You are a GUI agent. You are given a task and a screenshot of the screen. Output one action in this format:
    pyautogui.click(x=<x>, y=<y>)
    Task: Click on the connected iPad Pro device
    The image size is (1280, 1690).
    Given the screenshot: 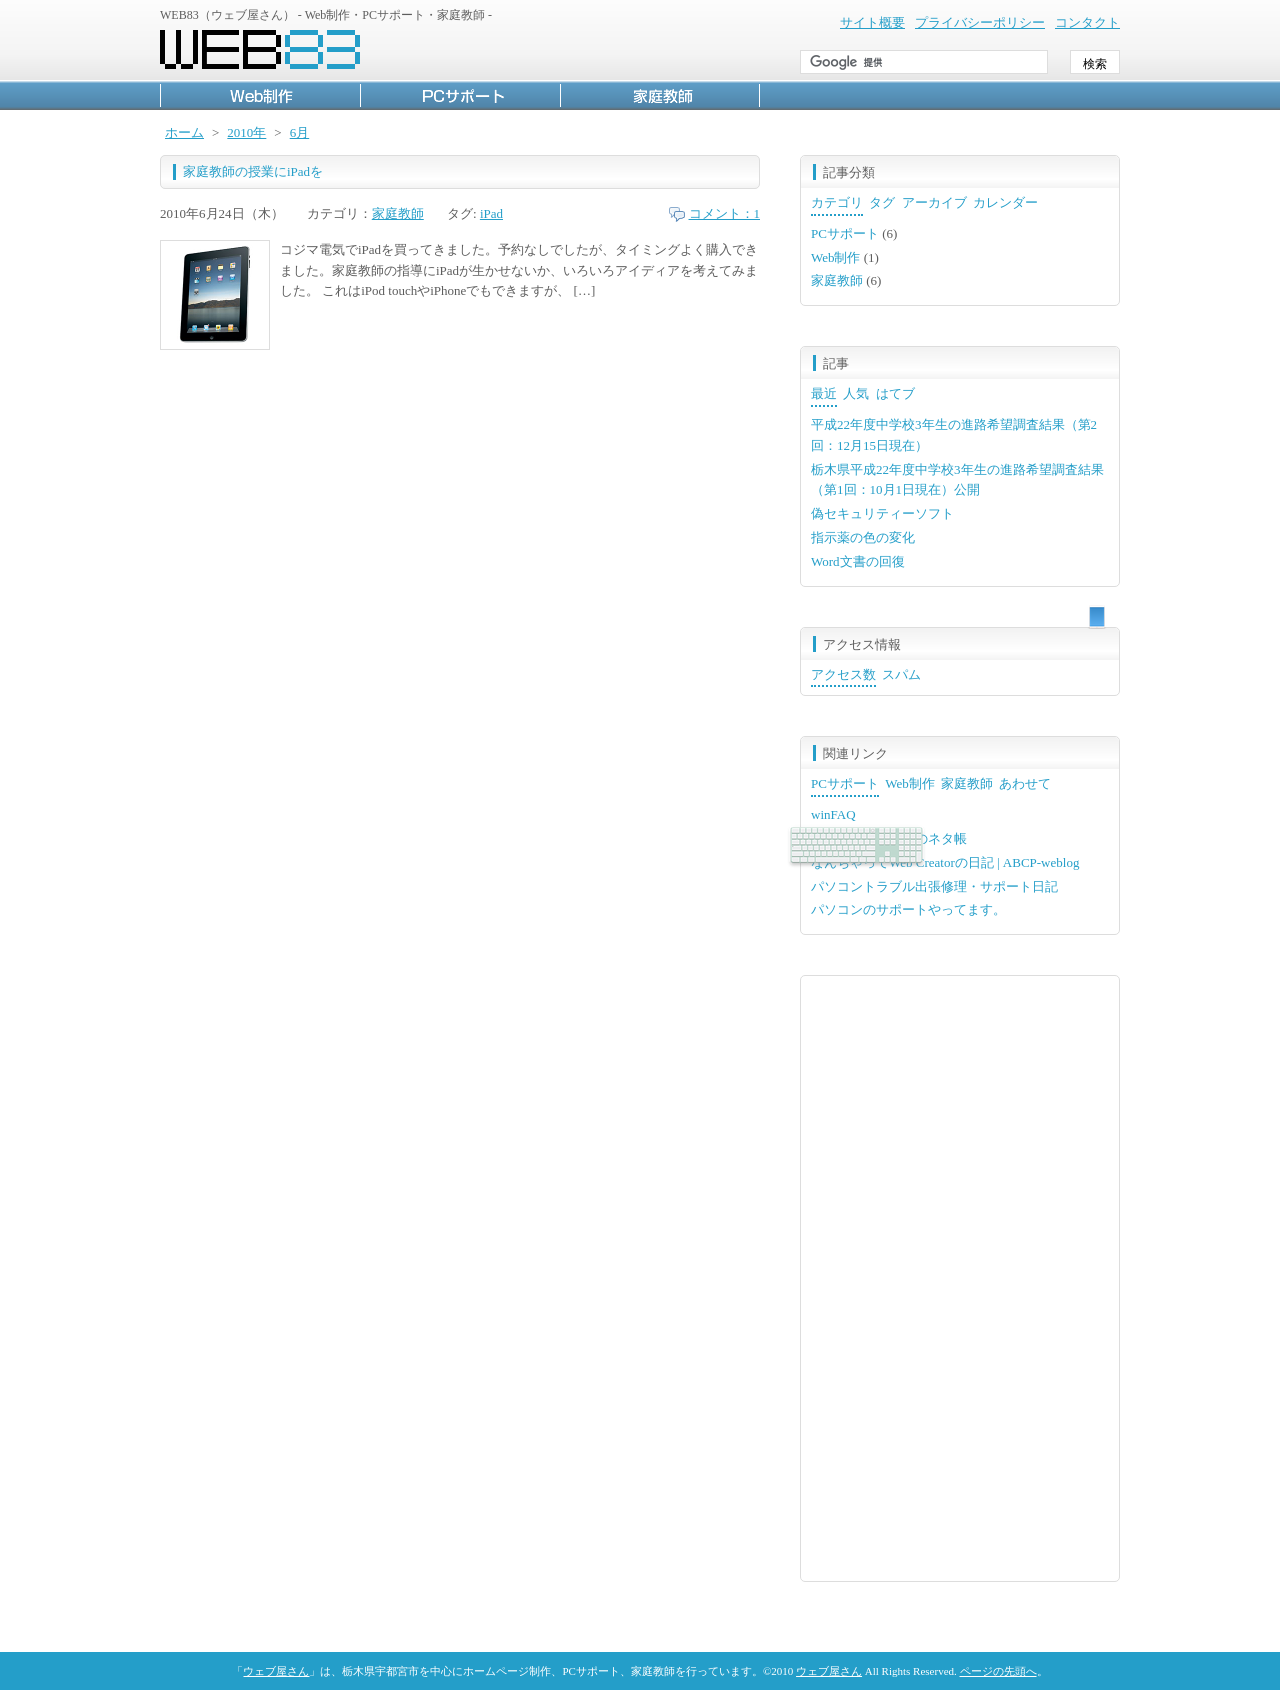 What is the action you would take?
    pyautogui.click(x=1097, y=617)
    